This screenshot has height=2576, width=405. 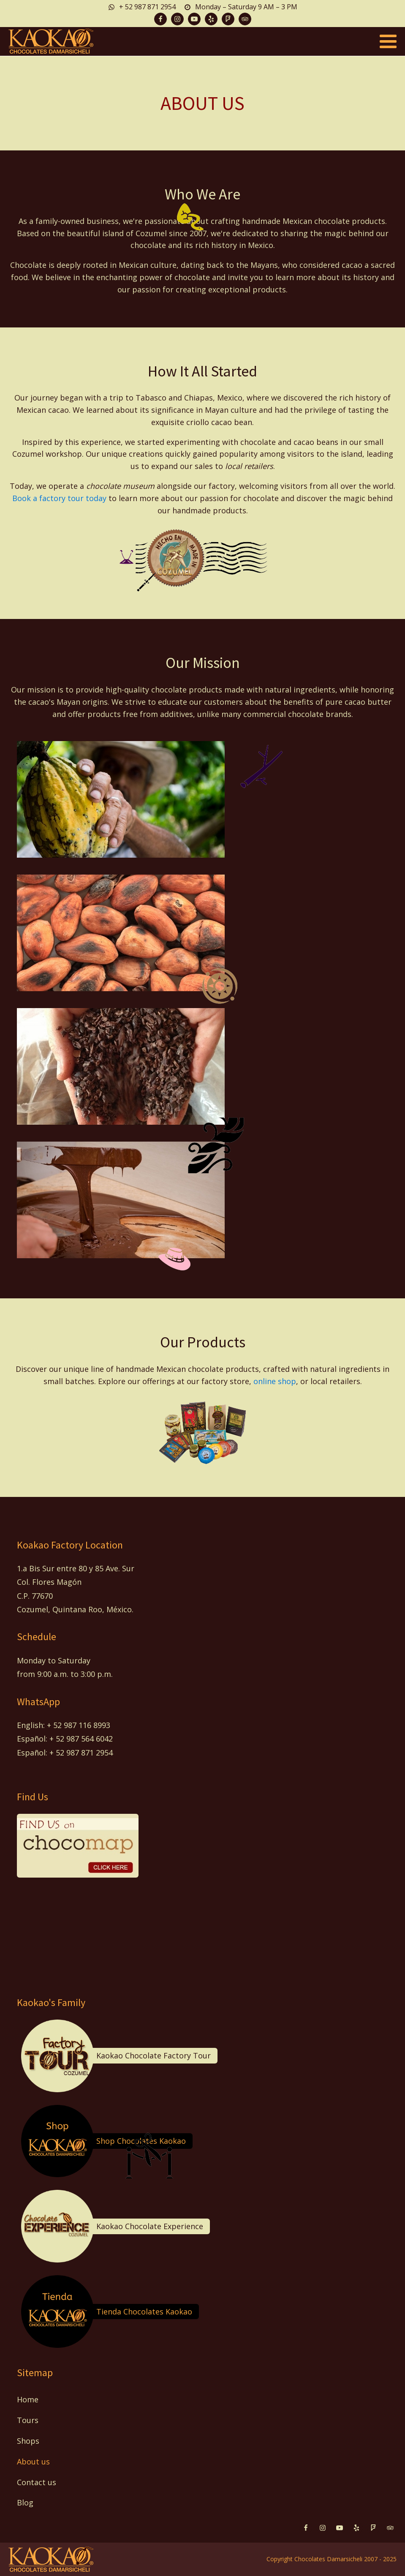 I want to click on indicates a new feature or section launch, so click(x=149, y=2155).